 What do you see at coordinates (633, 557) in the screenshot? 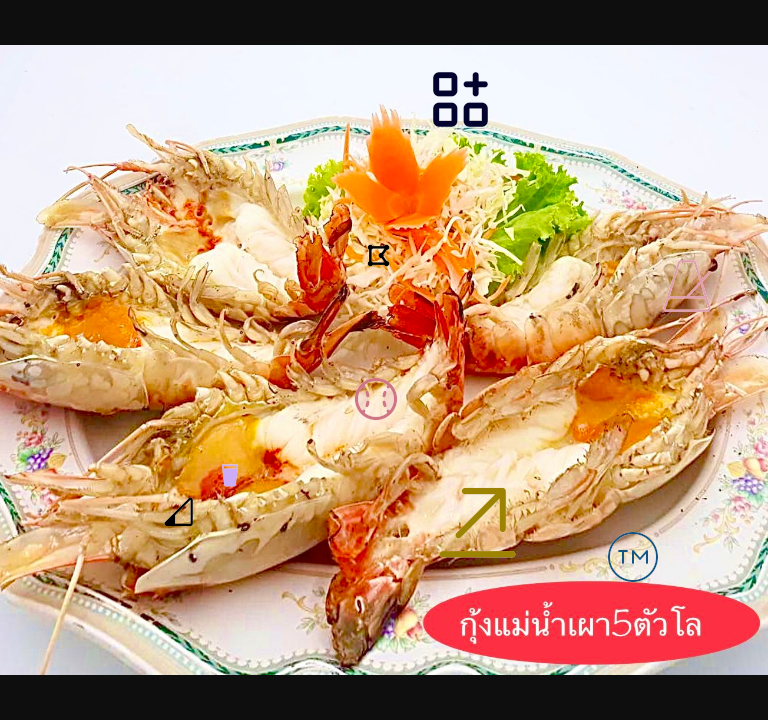
I see `indicates trademarked content or branding` at bounding box center [633, 557].